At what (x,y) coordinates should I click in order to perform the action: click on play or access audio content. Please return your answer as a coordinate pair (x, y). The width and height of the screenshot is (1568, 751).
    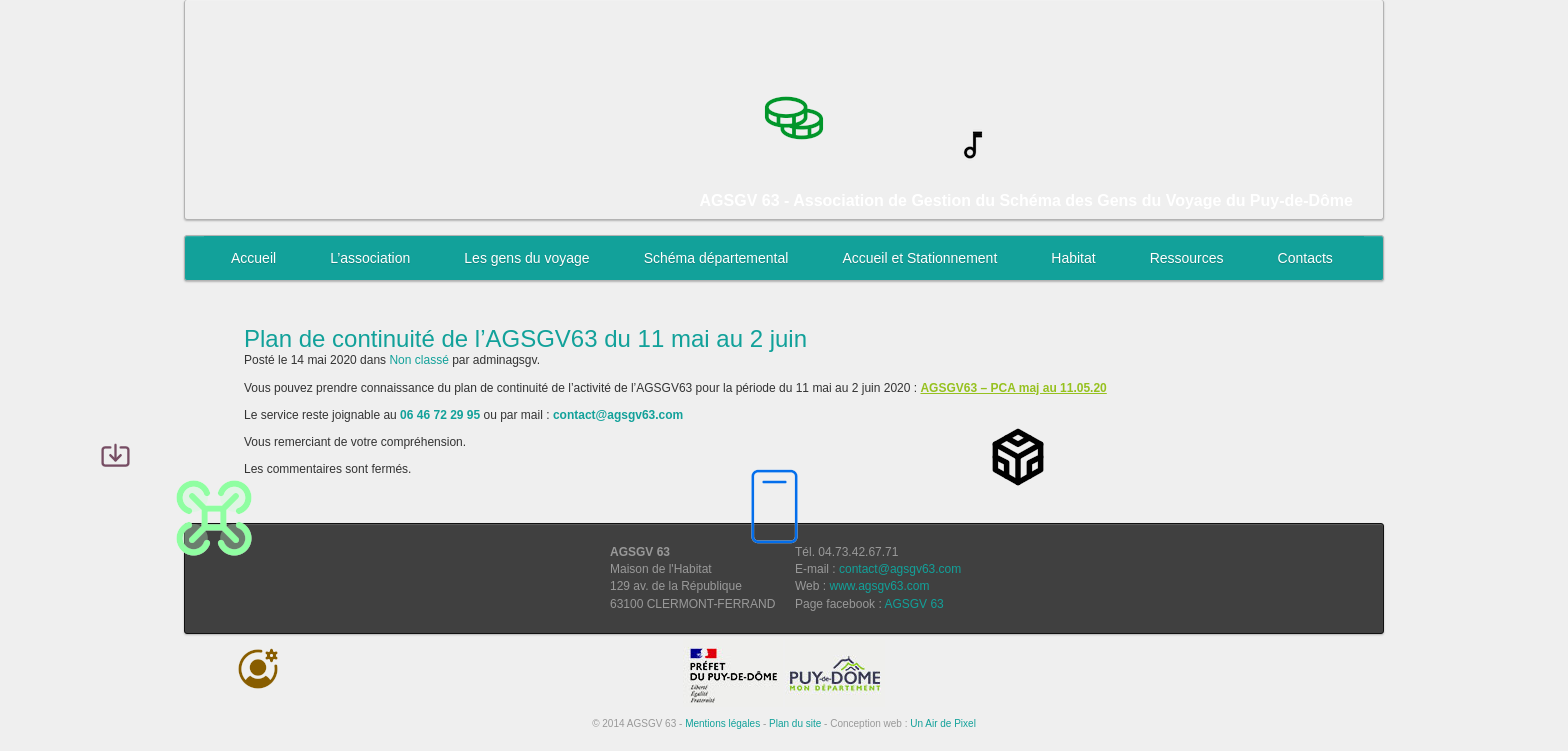
    Looking at the image, I should click on (973, 145).